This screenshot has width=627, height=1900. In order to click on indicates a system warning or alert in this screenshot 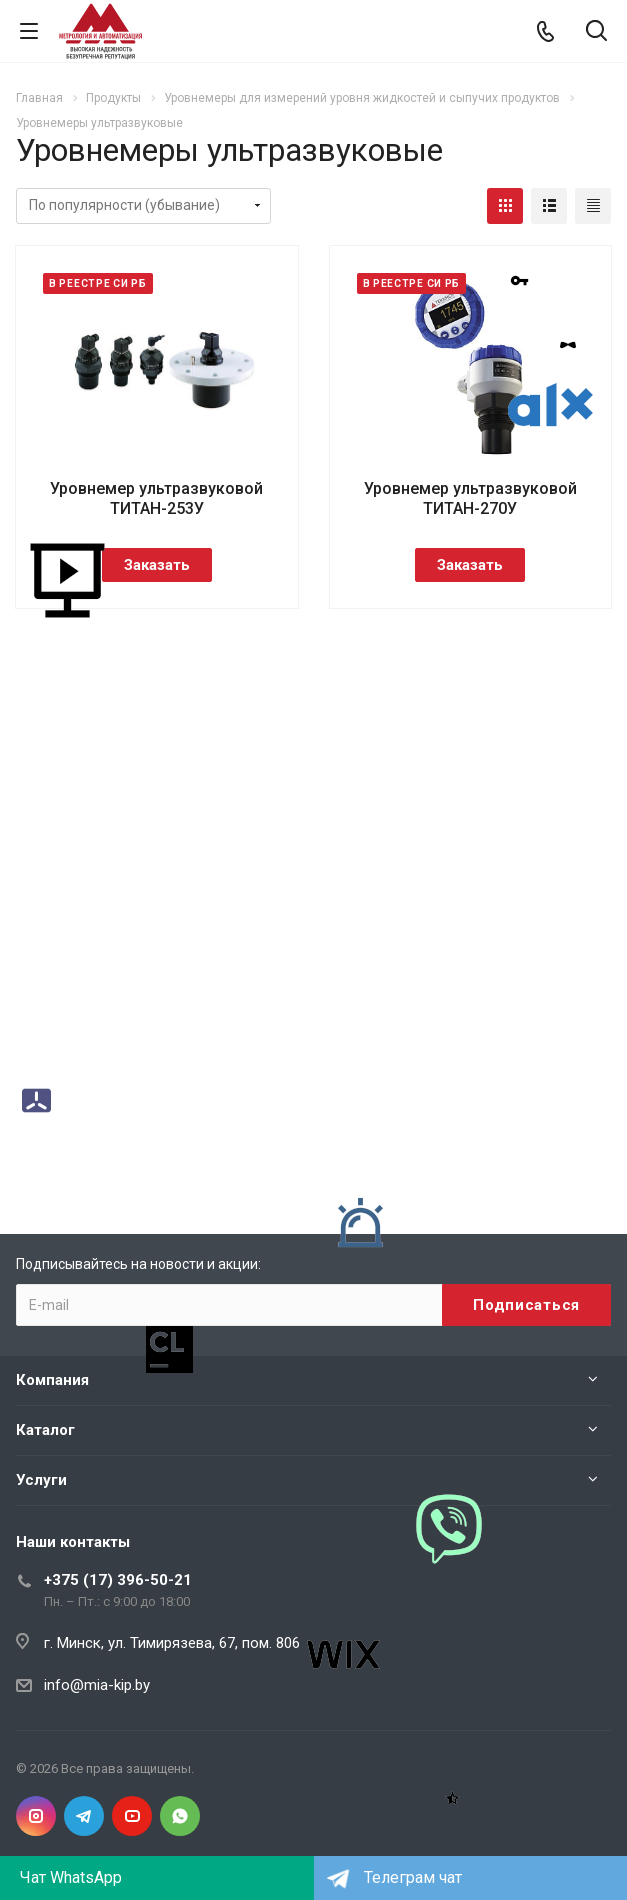, I will do `click(360, 1222)`.